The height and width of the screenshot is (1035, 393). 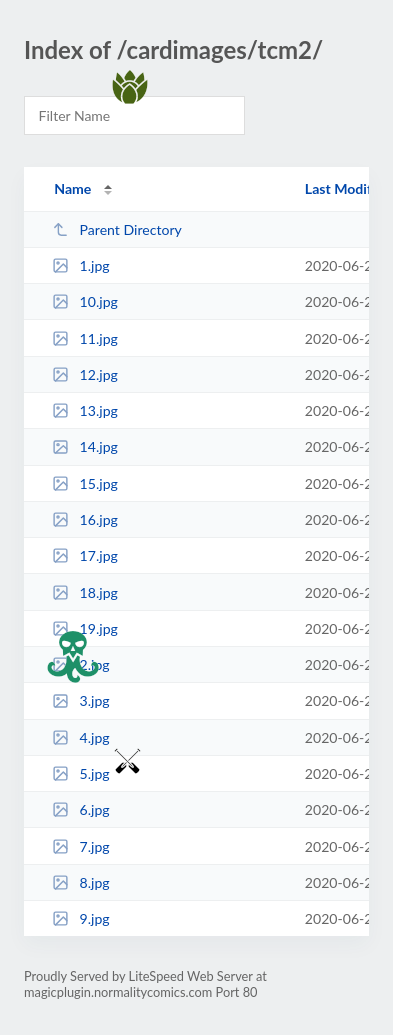 What do you see at coordinates (130, 86) in the screenshot?
I see `access meditation or mindfulness features` at bounding box center [130, 86].